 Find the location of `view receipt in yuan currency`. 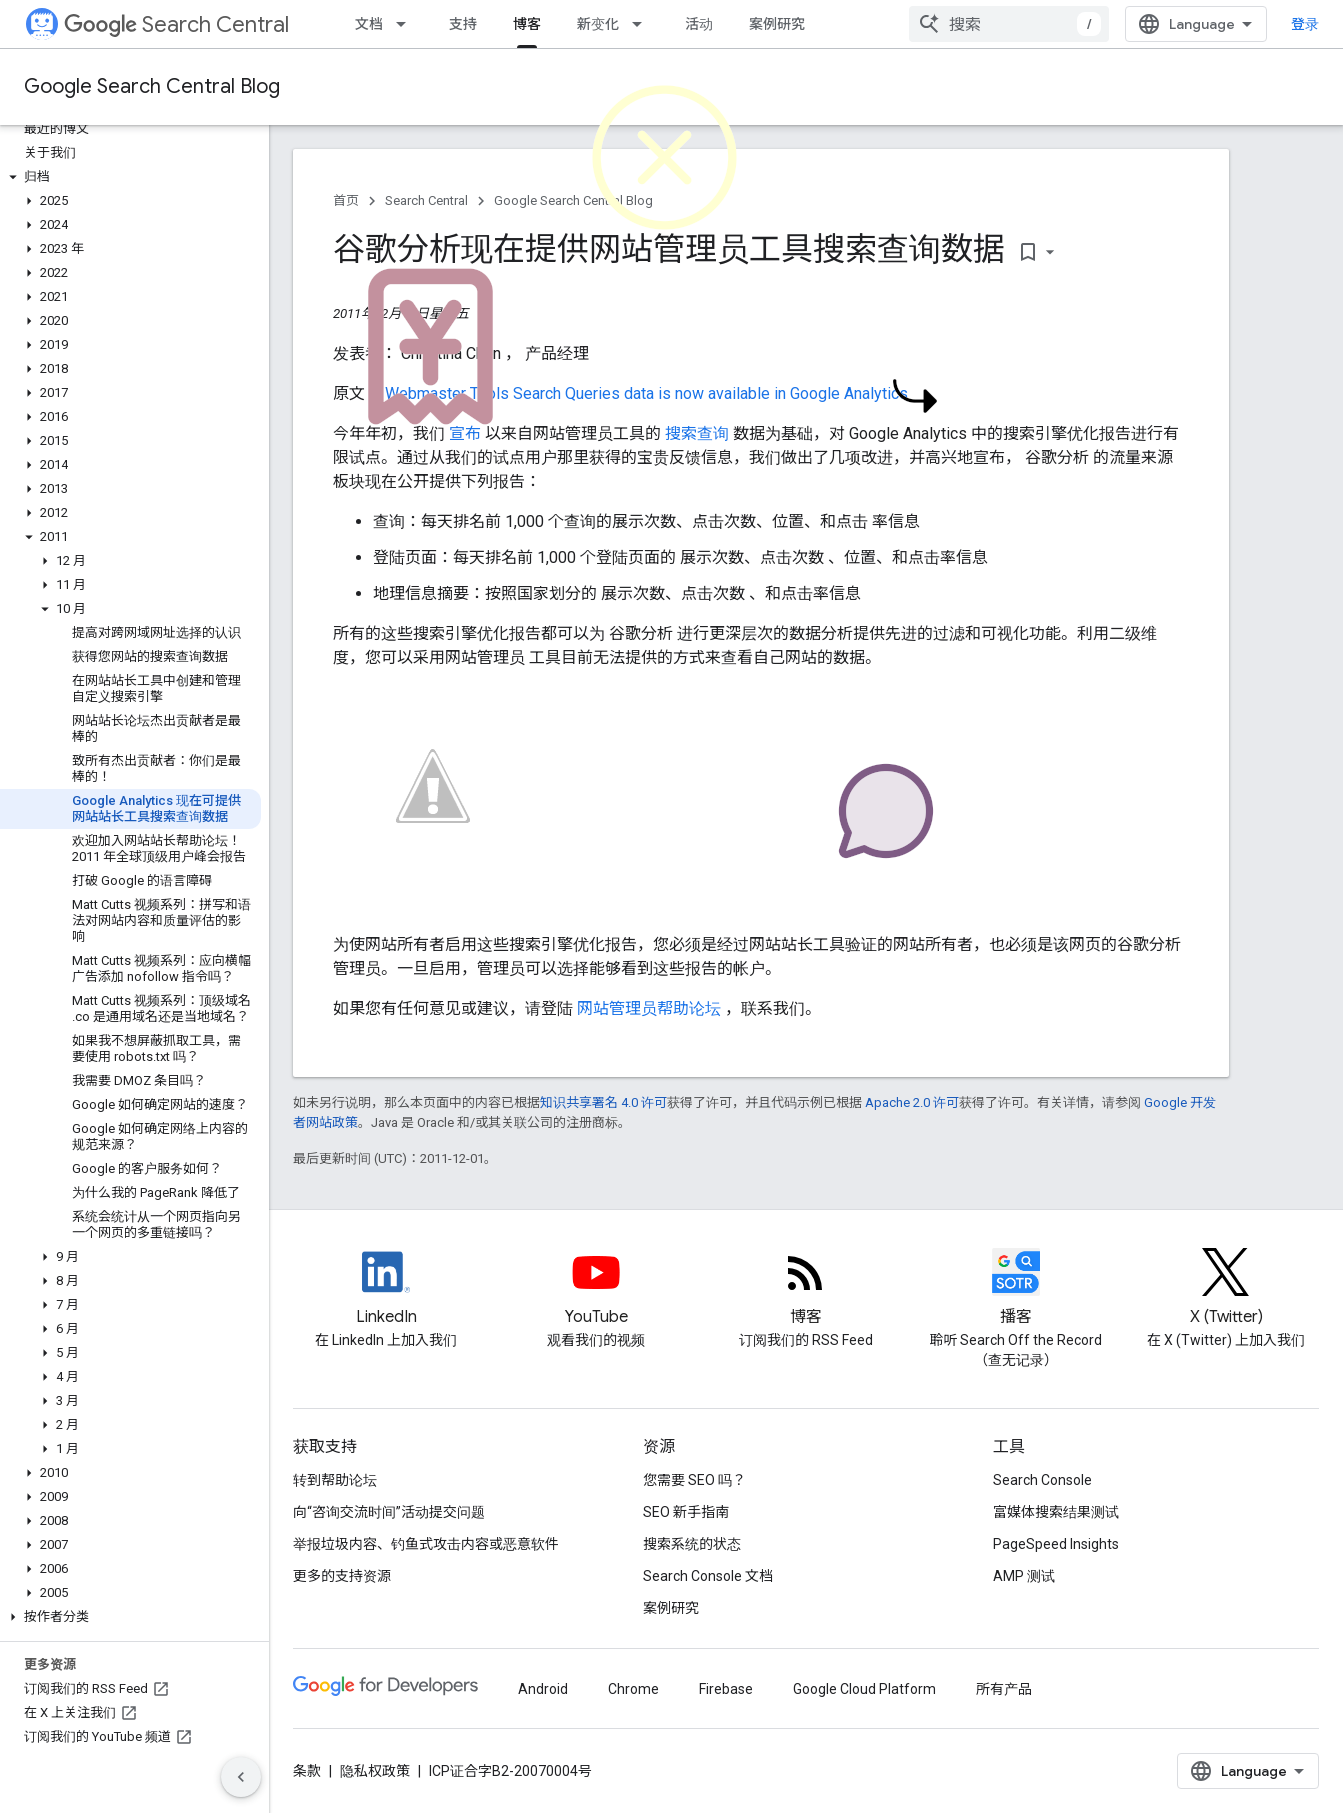

view receipt in yuan currency is located at coordinates (430, 346).